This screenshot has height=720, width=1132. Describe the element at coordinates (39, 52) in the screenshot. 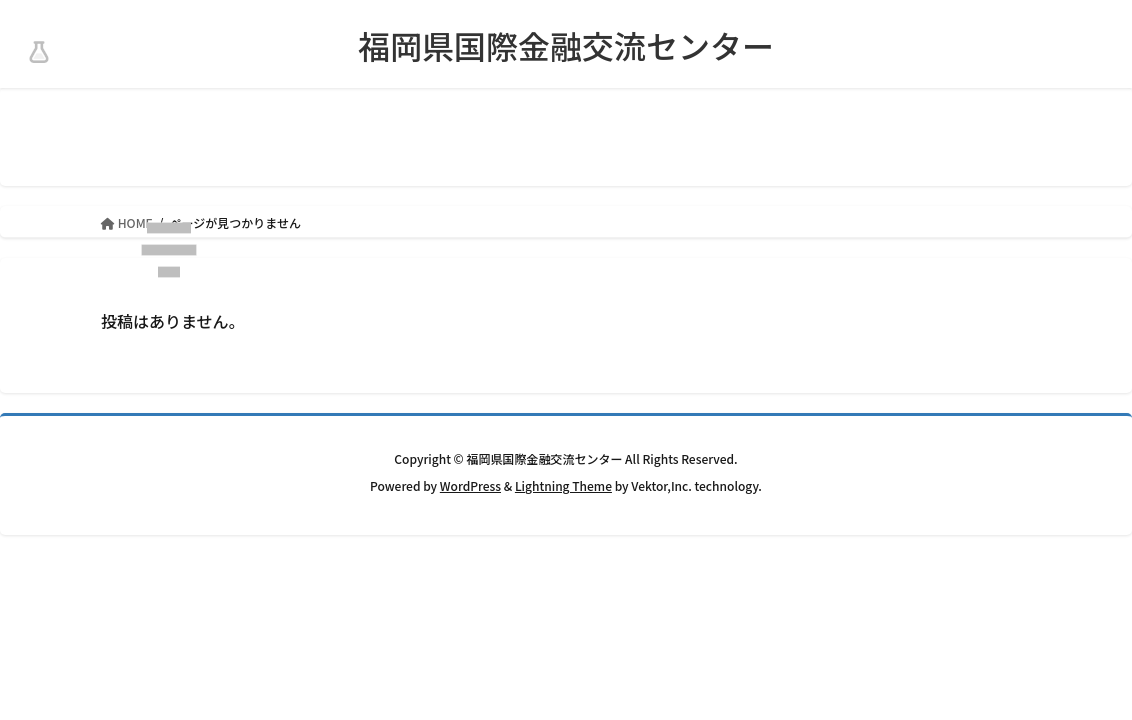

I see `open science or laboratory applications` at that location.